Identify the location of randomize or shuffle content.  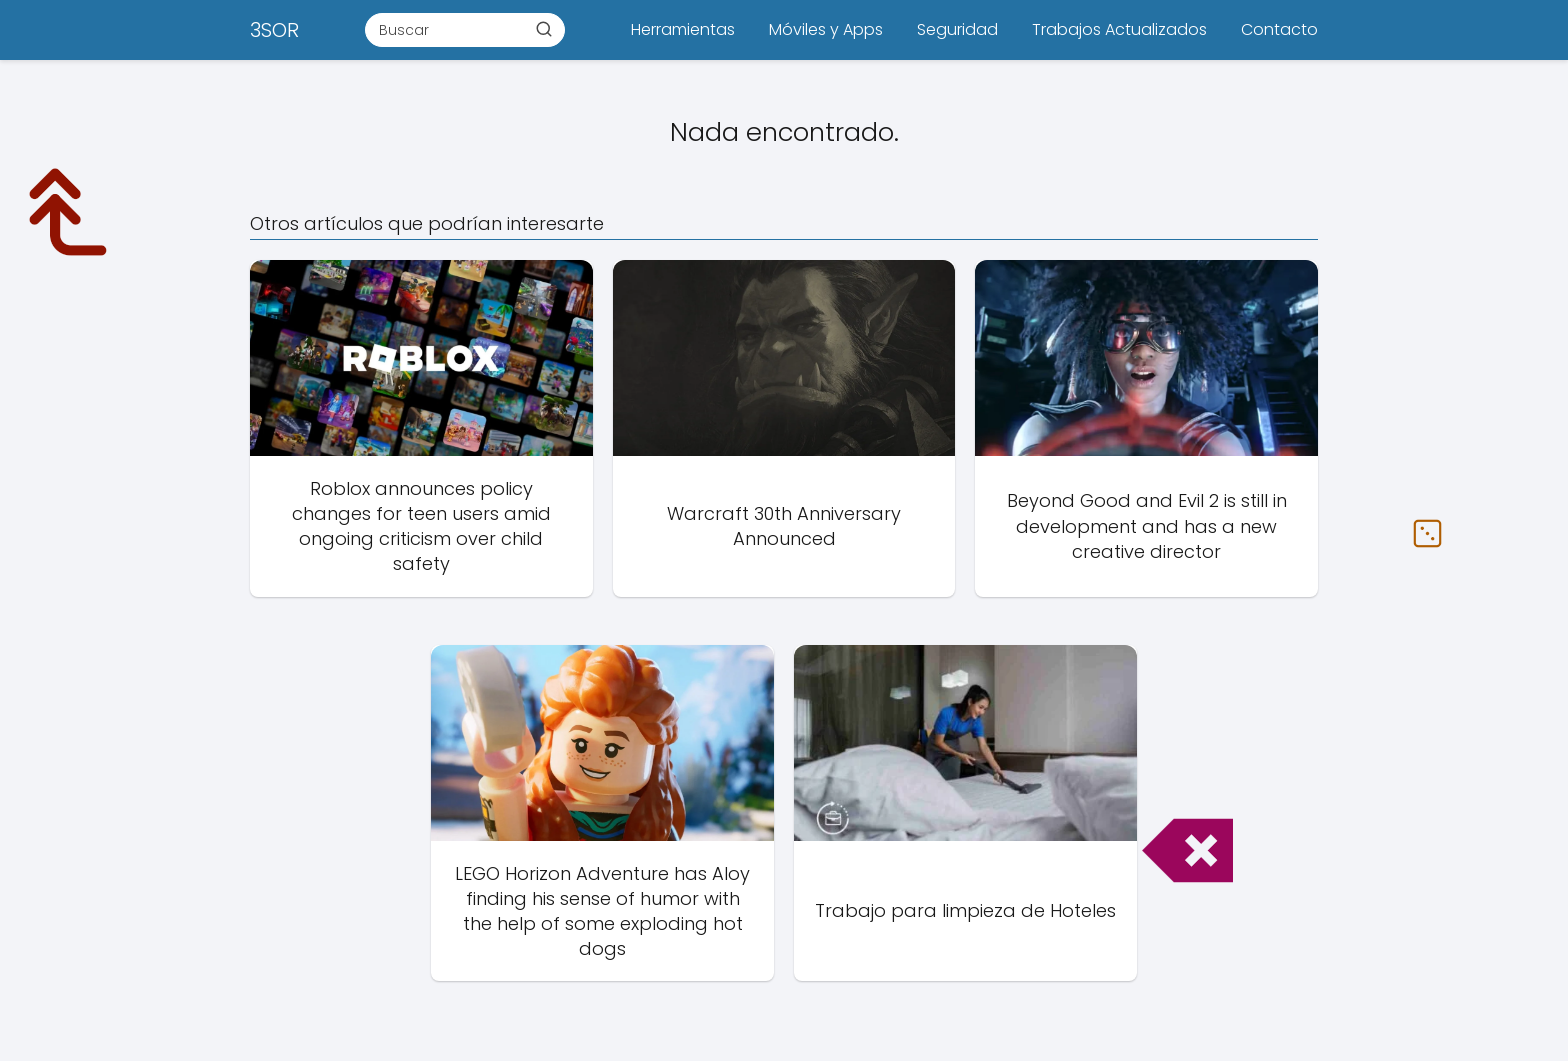
(1427, 533).